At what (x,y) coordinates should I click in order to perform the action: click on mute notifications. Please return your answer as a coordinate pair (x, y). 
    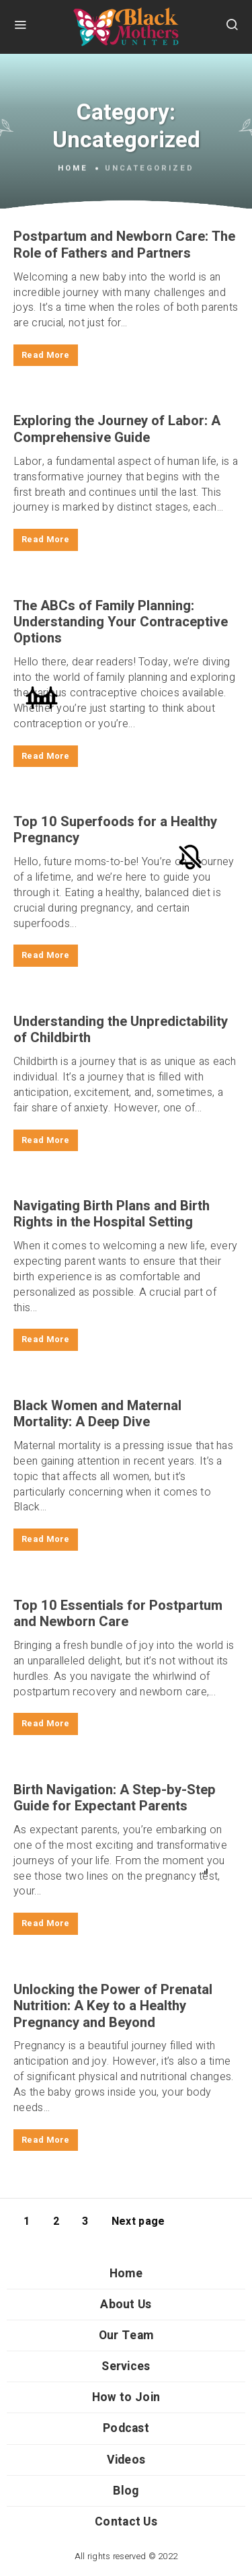
    Looking at the image, I should click on (190, 857).